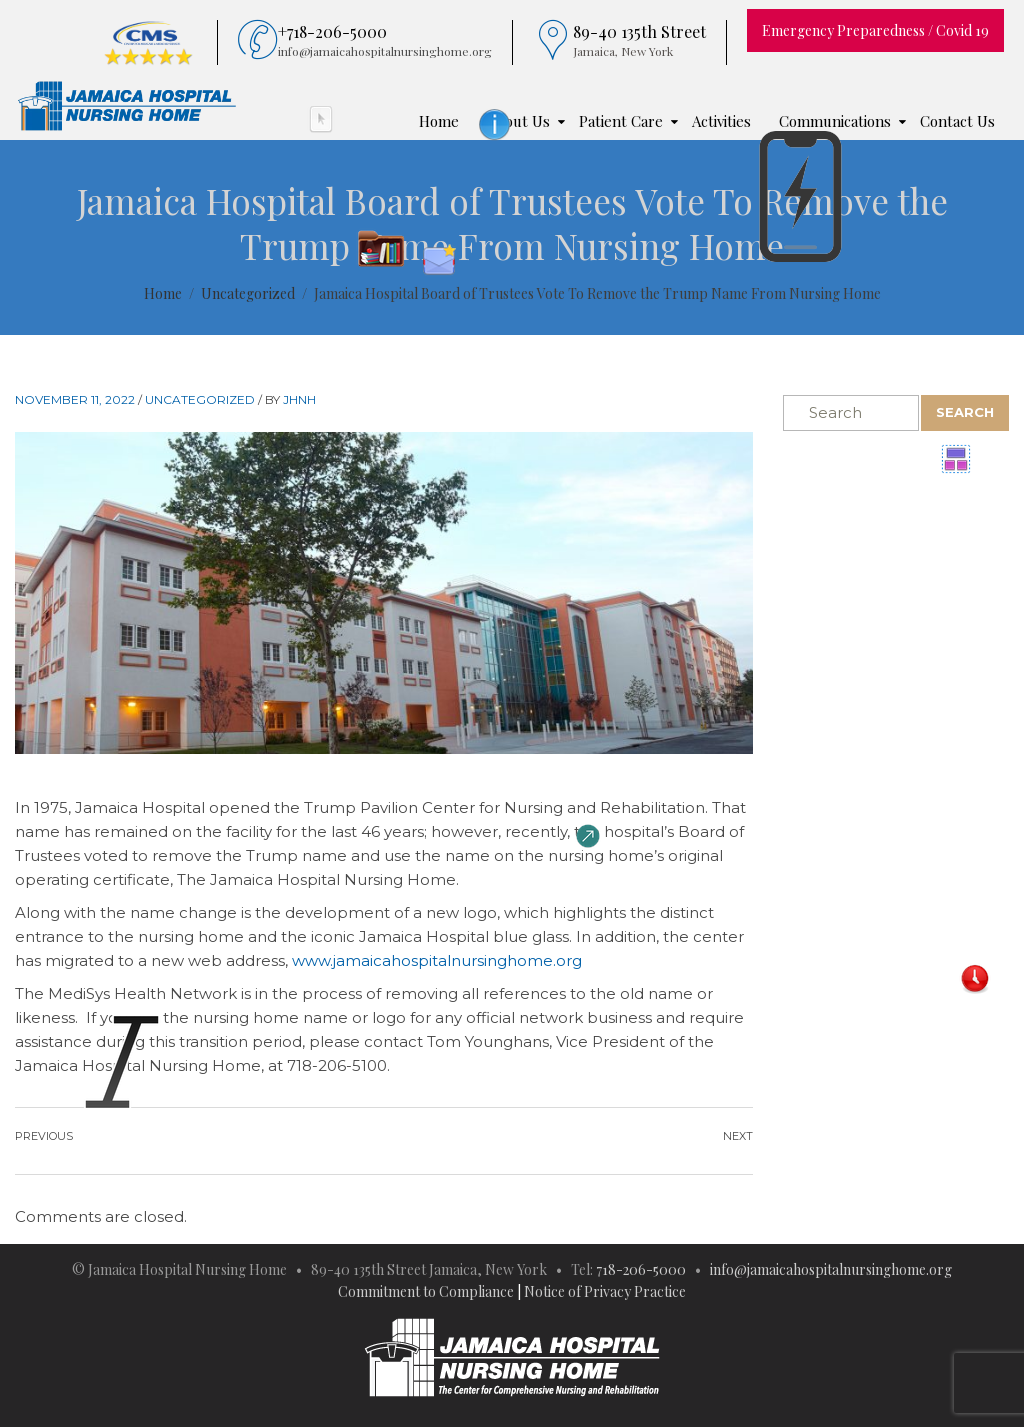 This screenshot has width=1024, height=1427. I want to click on view information or details about this item, so click(494, 124).